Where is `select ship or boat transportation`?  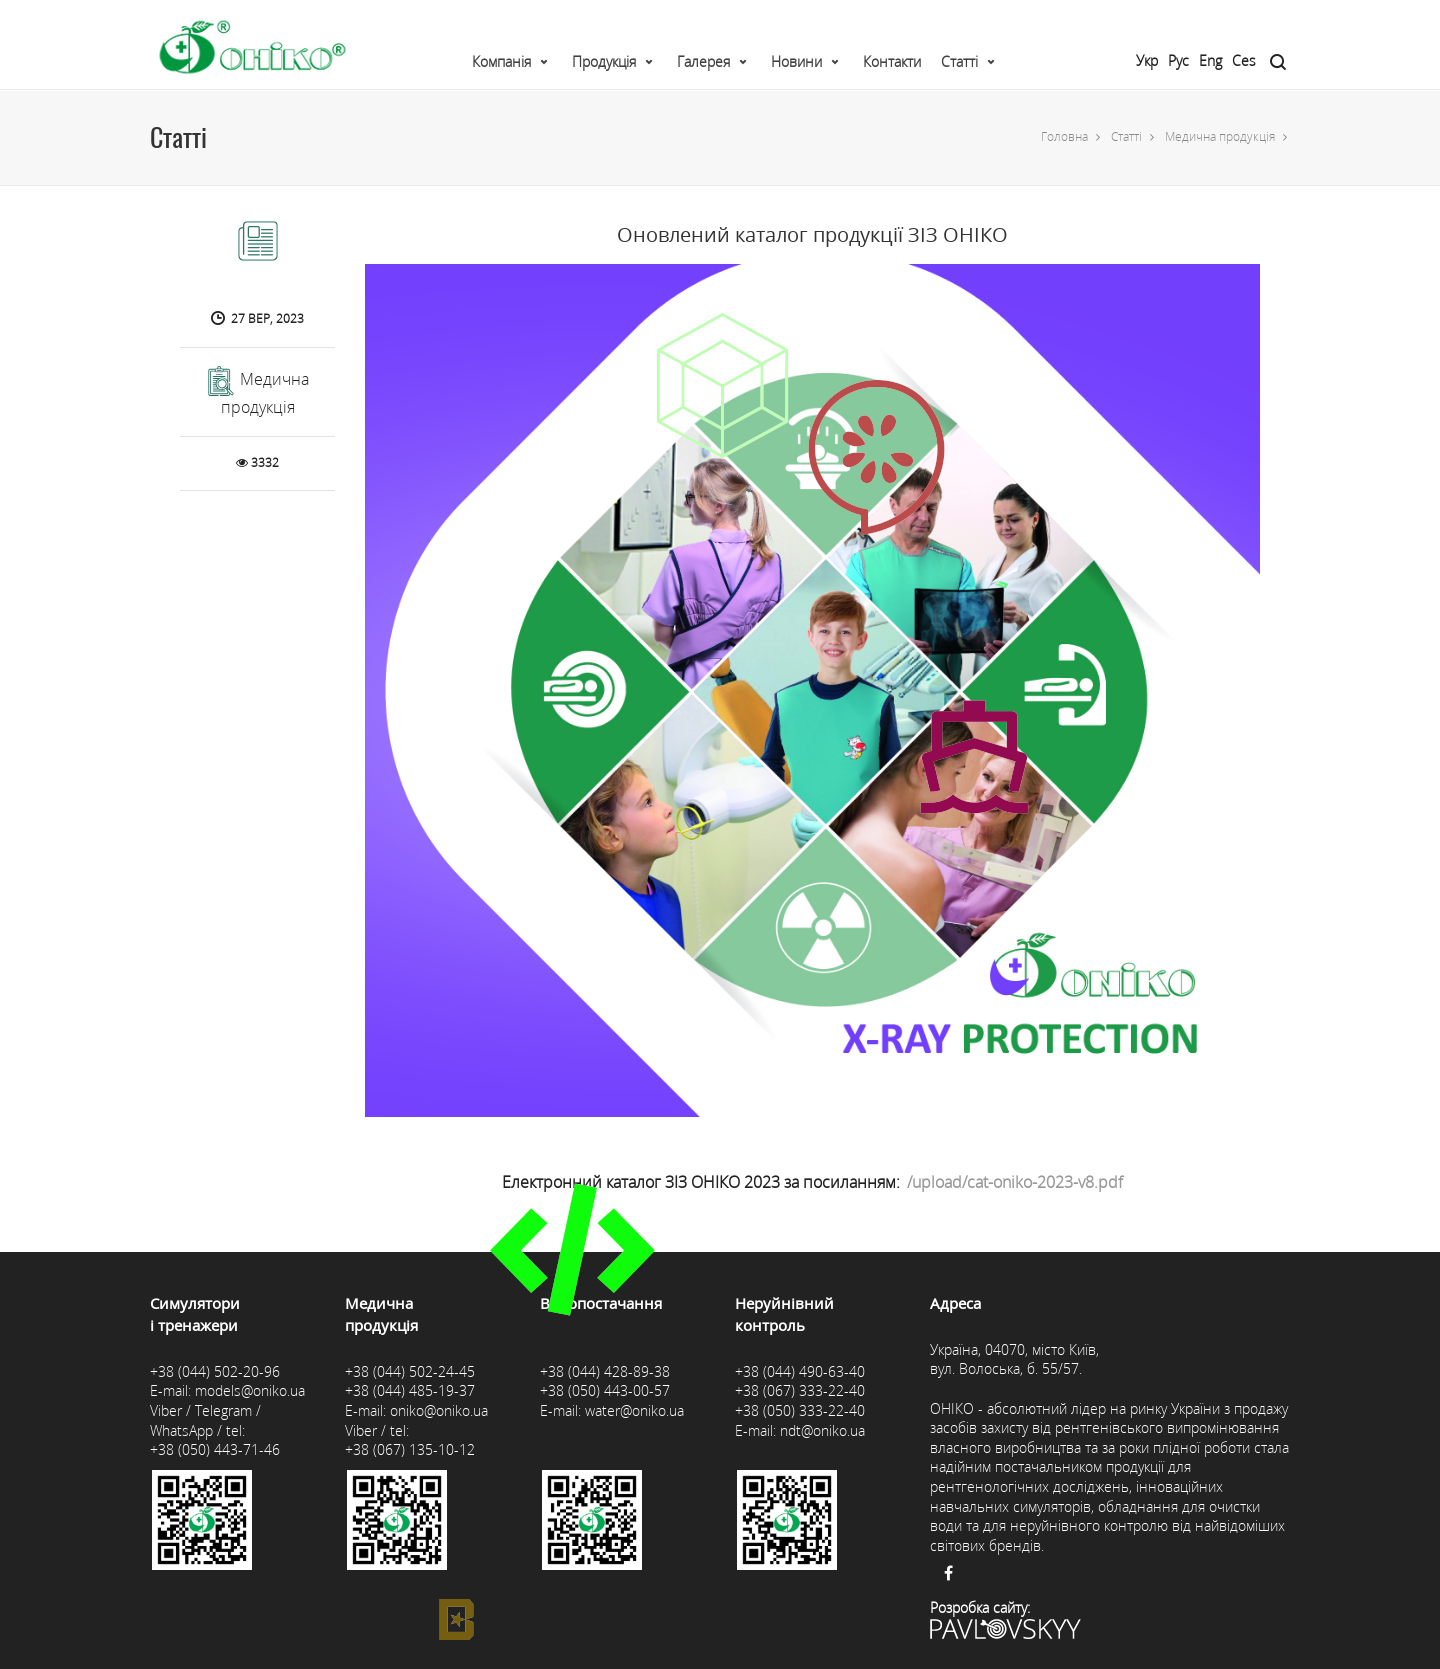
select ship or boat transportation is located at coordinates (974, 759).